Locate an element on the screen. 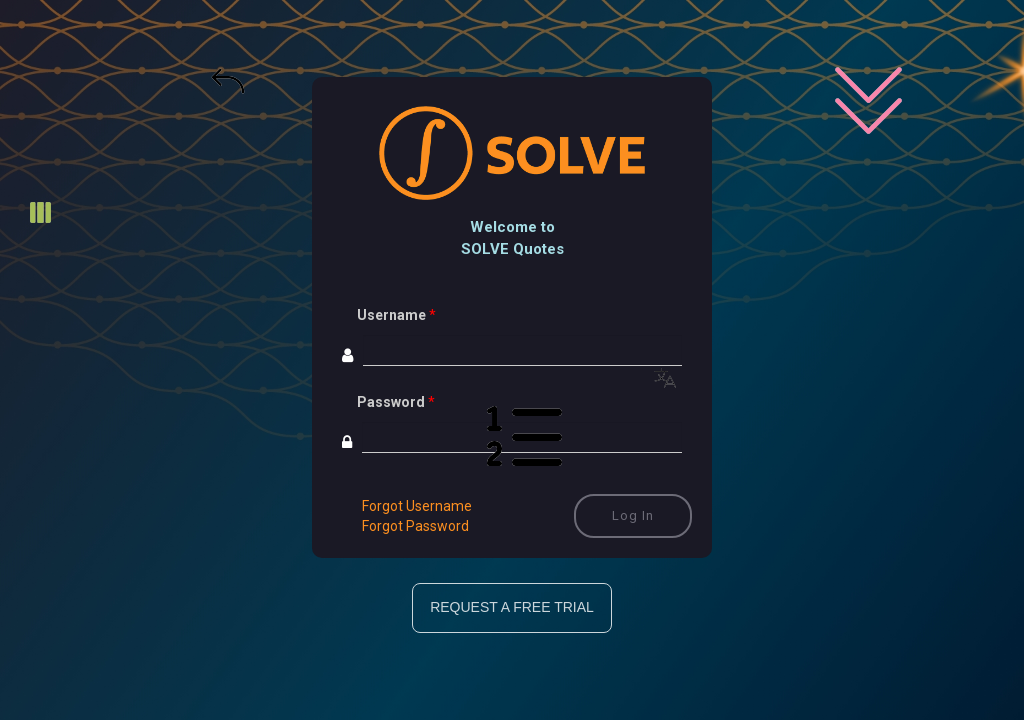 Image resolution: width=1024 pixels, height=720 pixels. expand to show more content below is located at coordinates (868, 97).